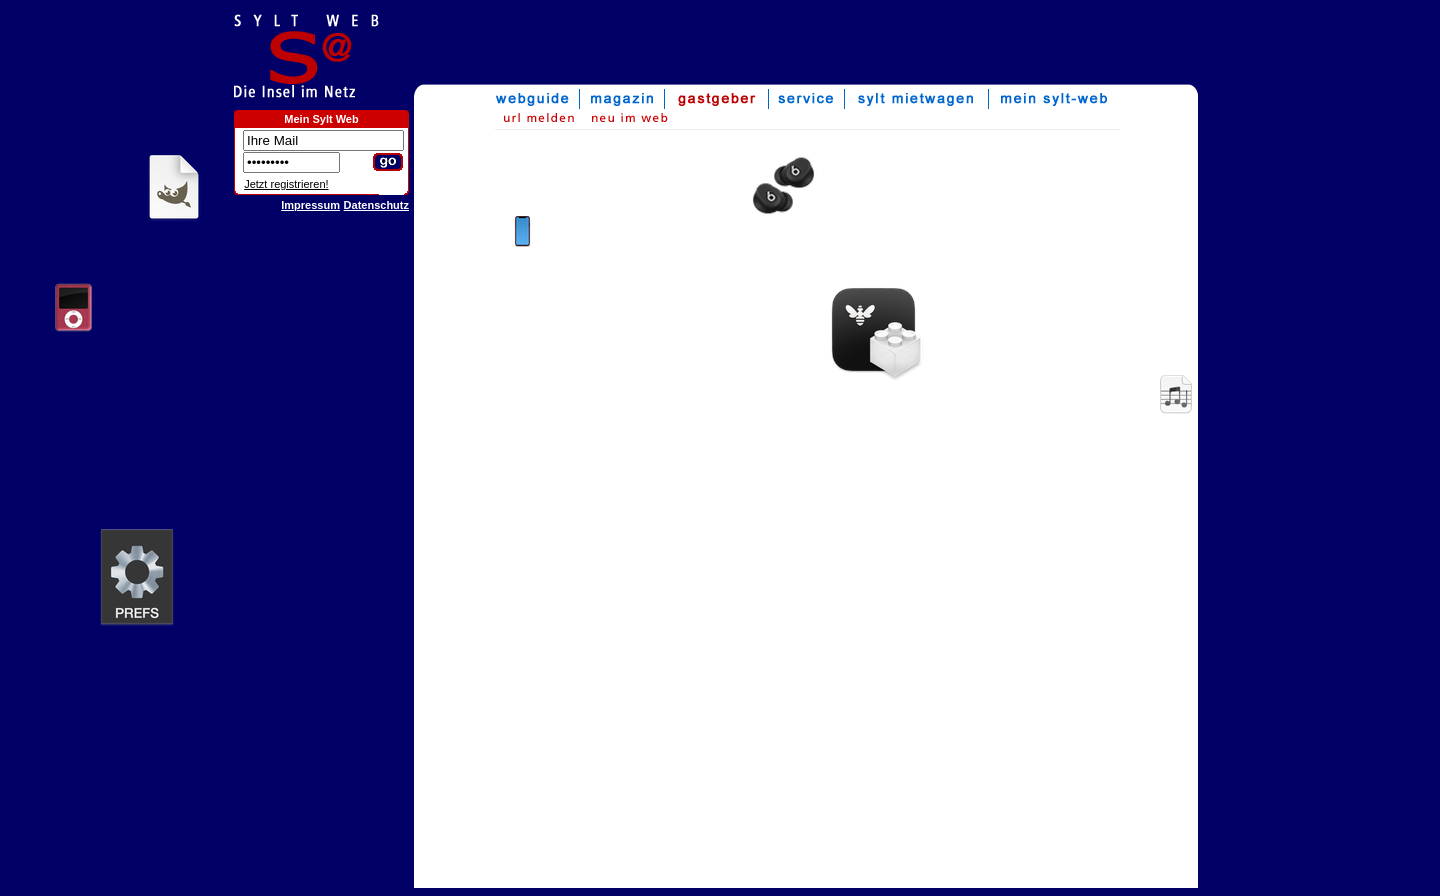 The width and height of the screenshot is (1440, 896). Describe the element at coordinates (174, 188) in the screenshot. I see `open a compressed GIMP project file` at that location.